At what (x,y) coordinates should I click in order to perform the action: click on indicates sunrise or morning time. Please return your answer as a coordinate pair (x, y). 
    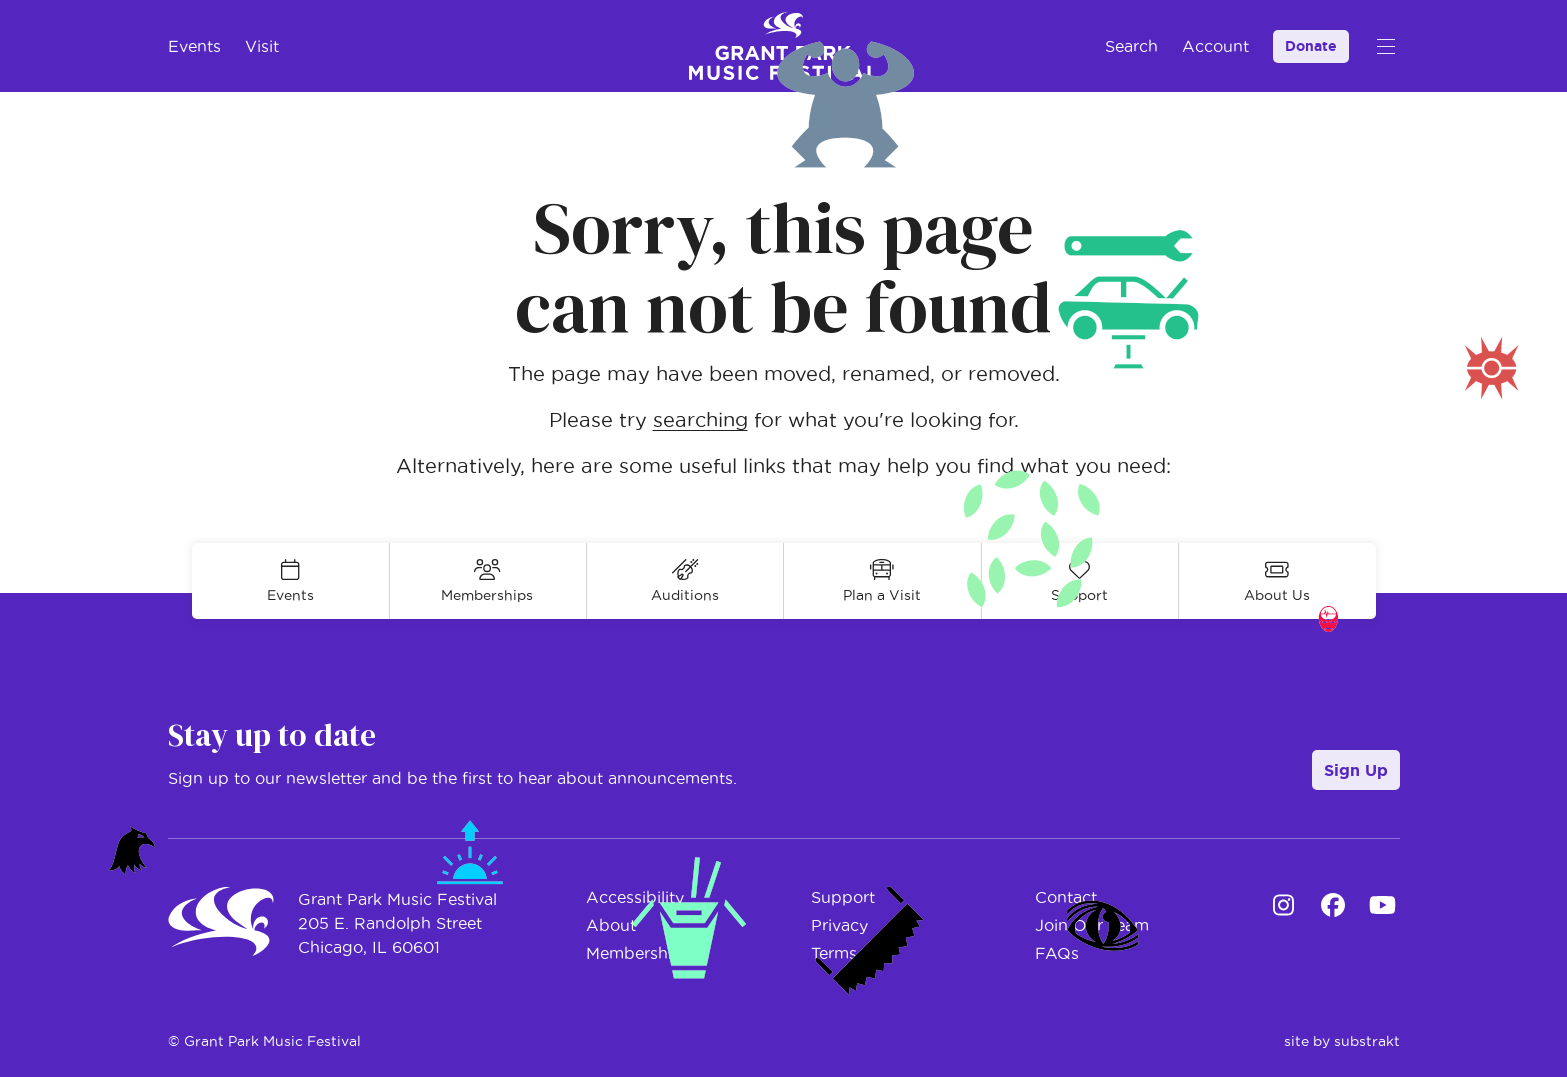
    Looking at the image, I should click on (470, 852).